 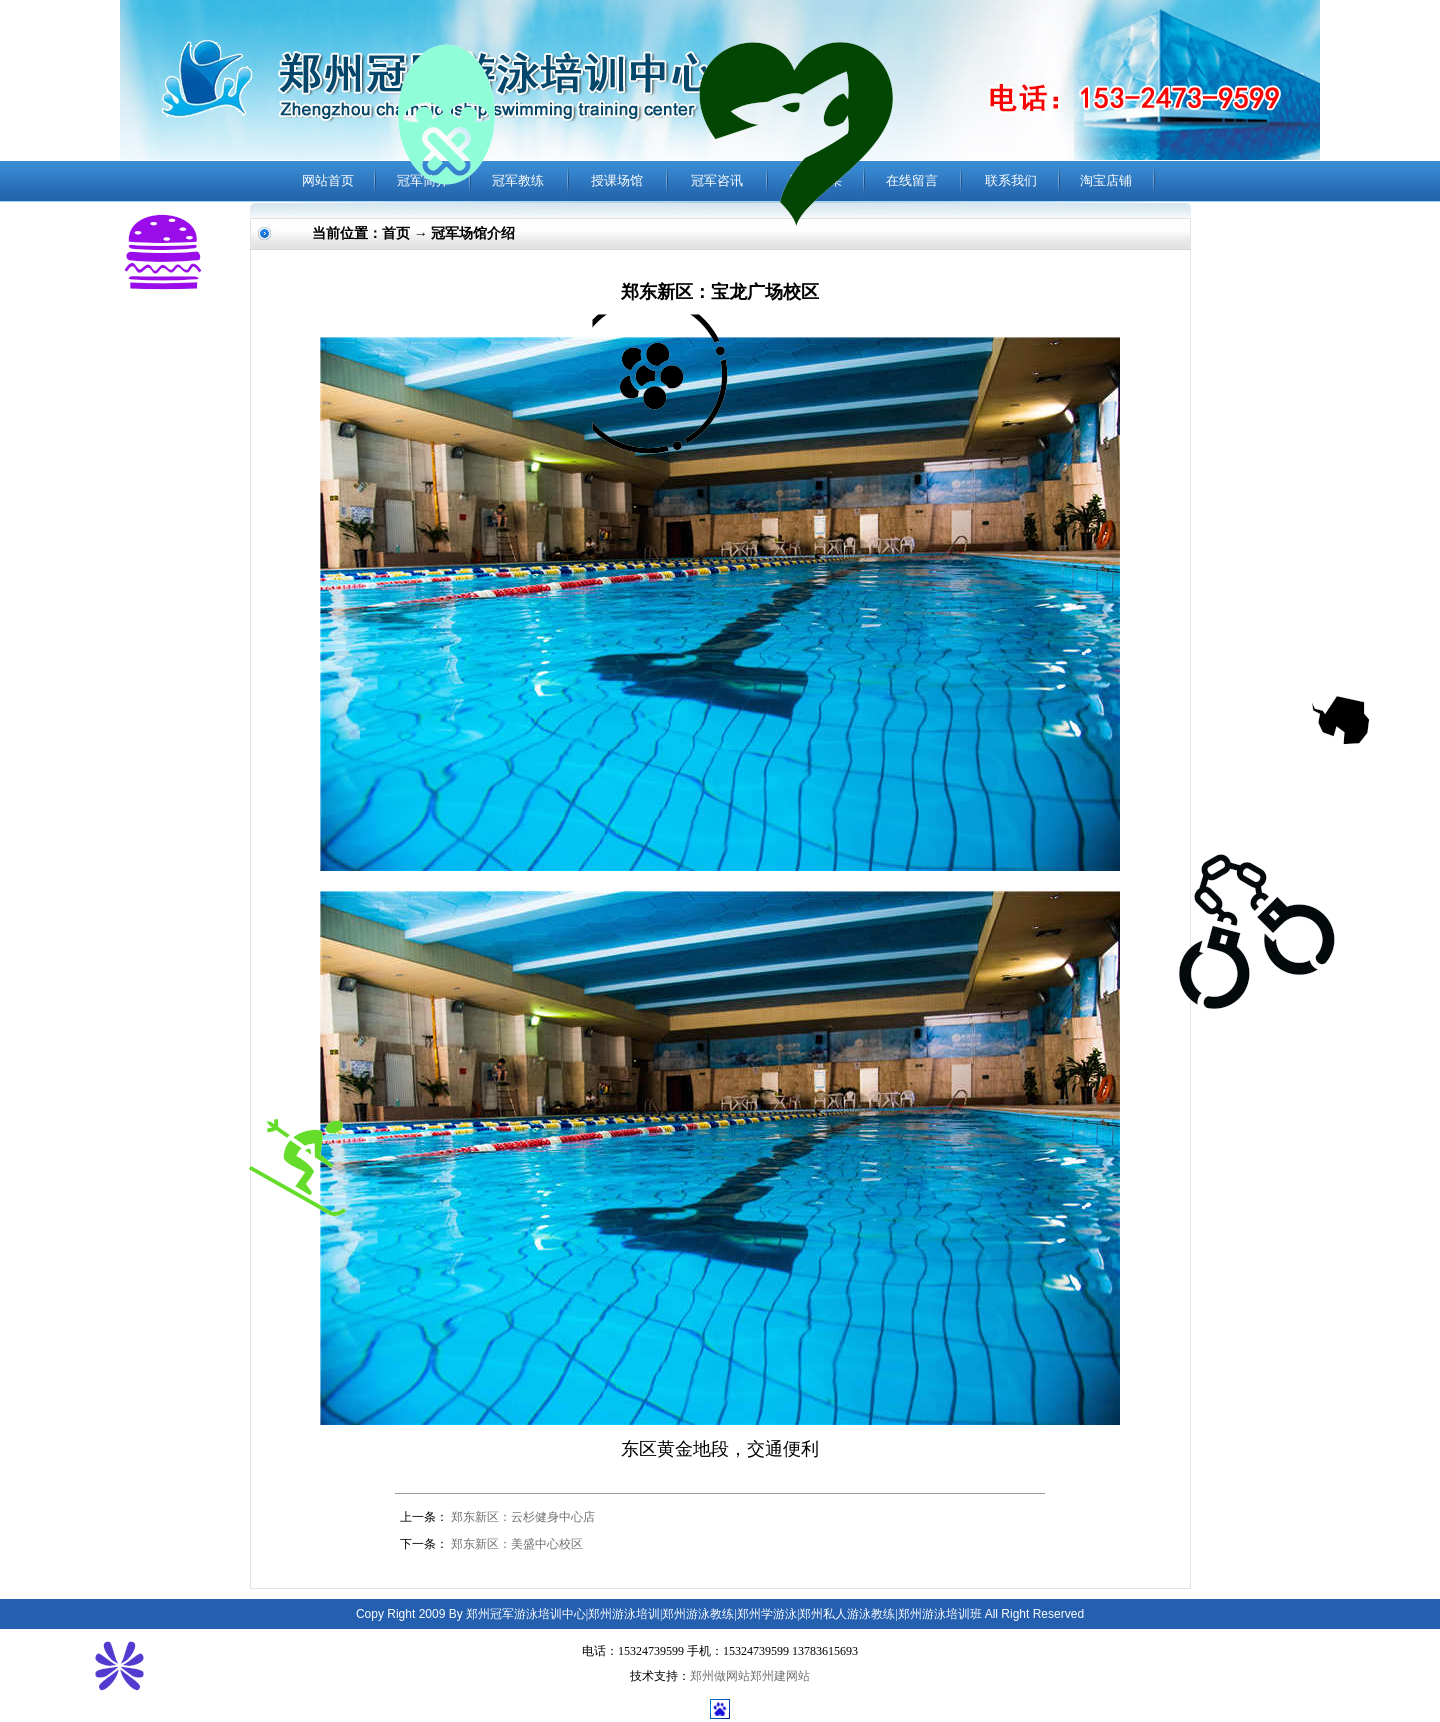 What do you see at coordinates (795, 134) in the screenshot?
I see `support animal welfare or pet rescue organizations` at bounding box center [795, 134].